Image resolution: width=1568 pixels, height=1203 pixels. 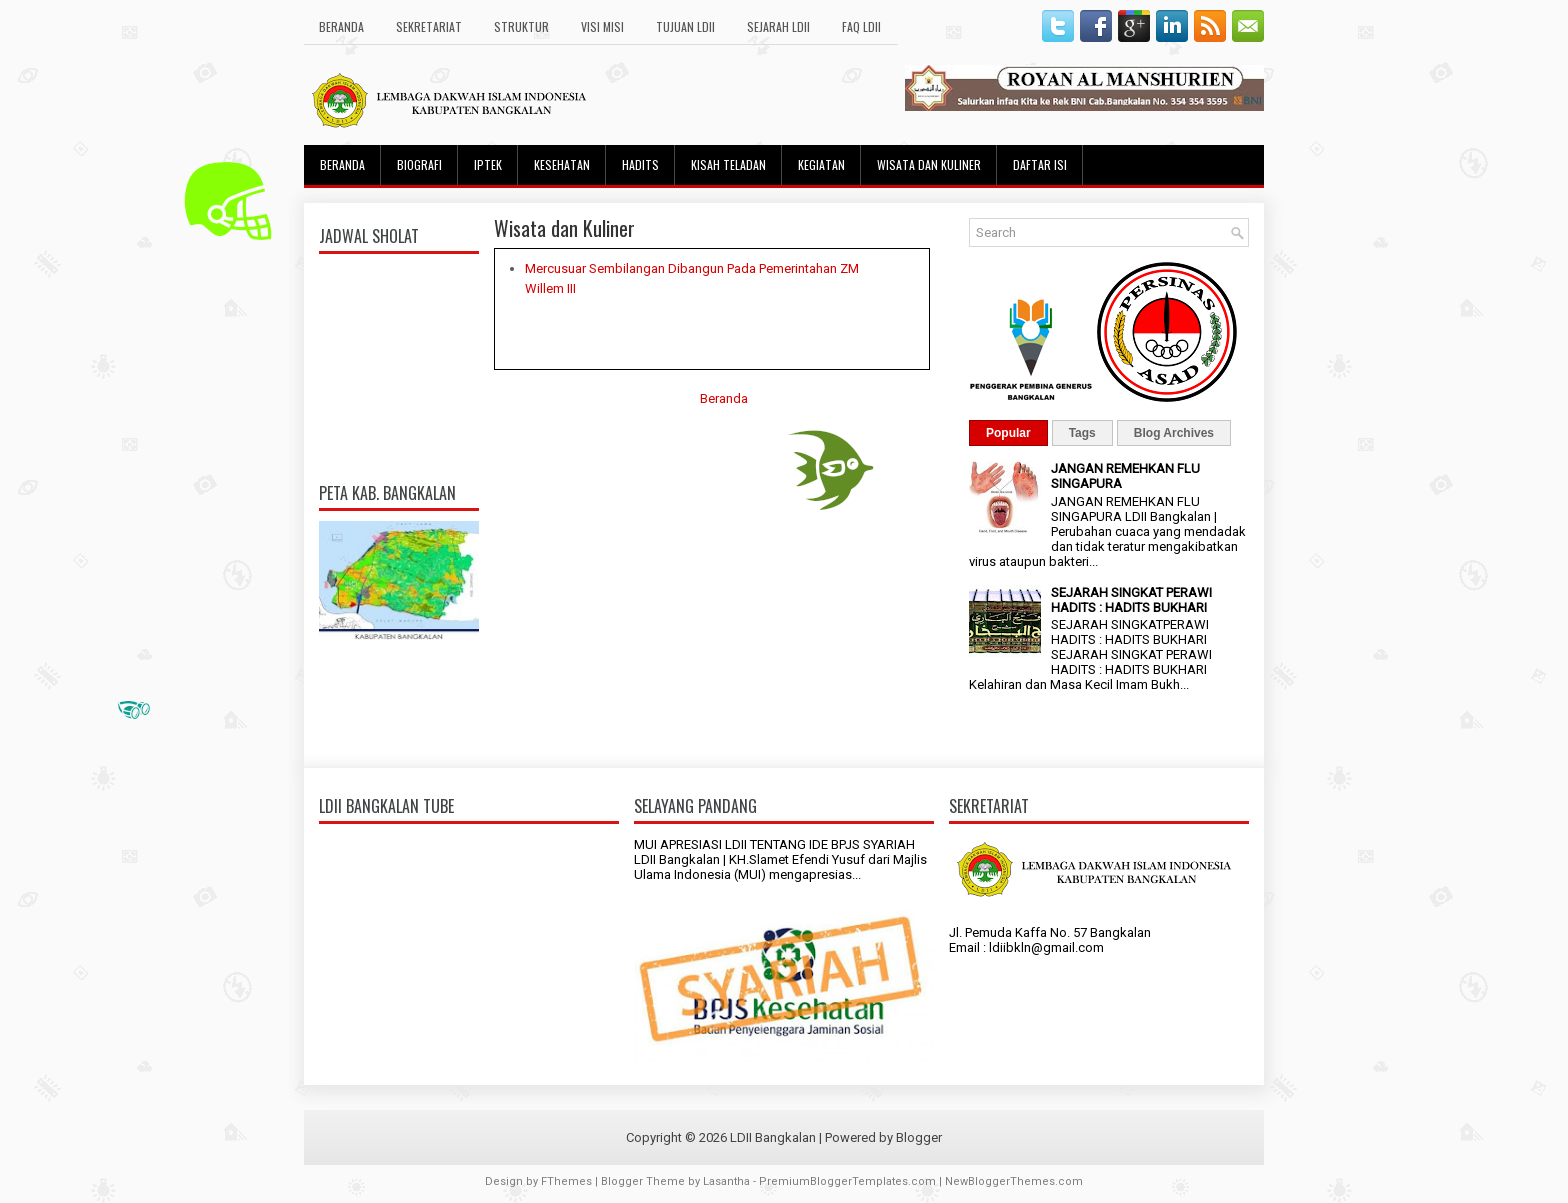 What do you see at coordinates (228, 201) in the screenshot?
I see `access american football content or games` at bounding box center [228, 201].